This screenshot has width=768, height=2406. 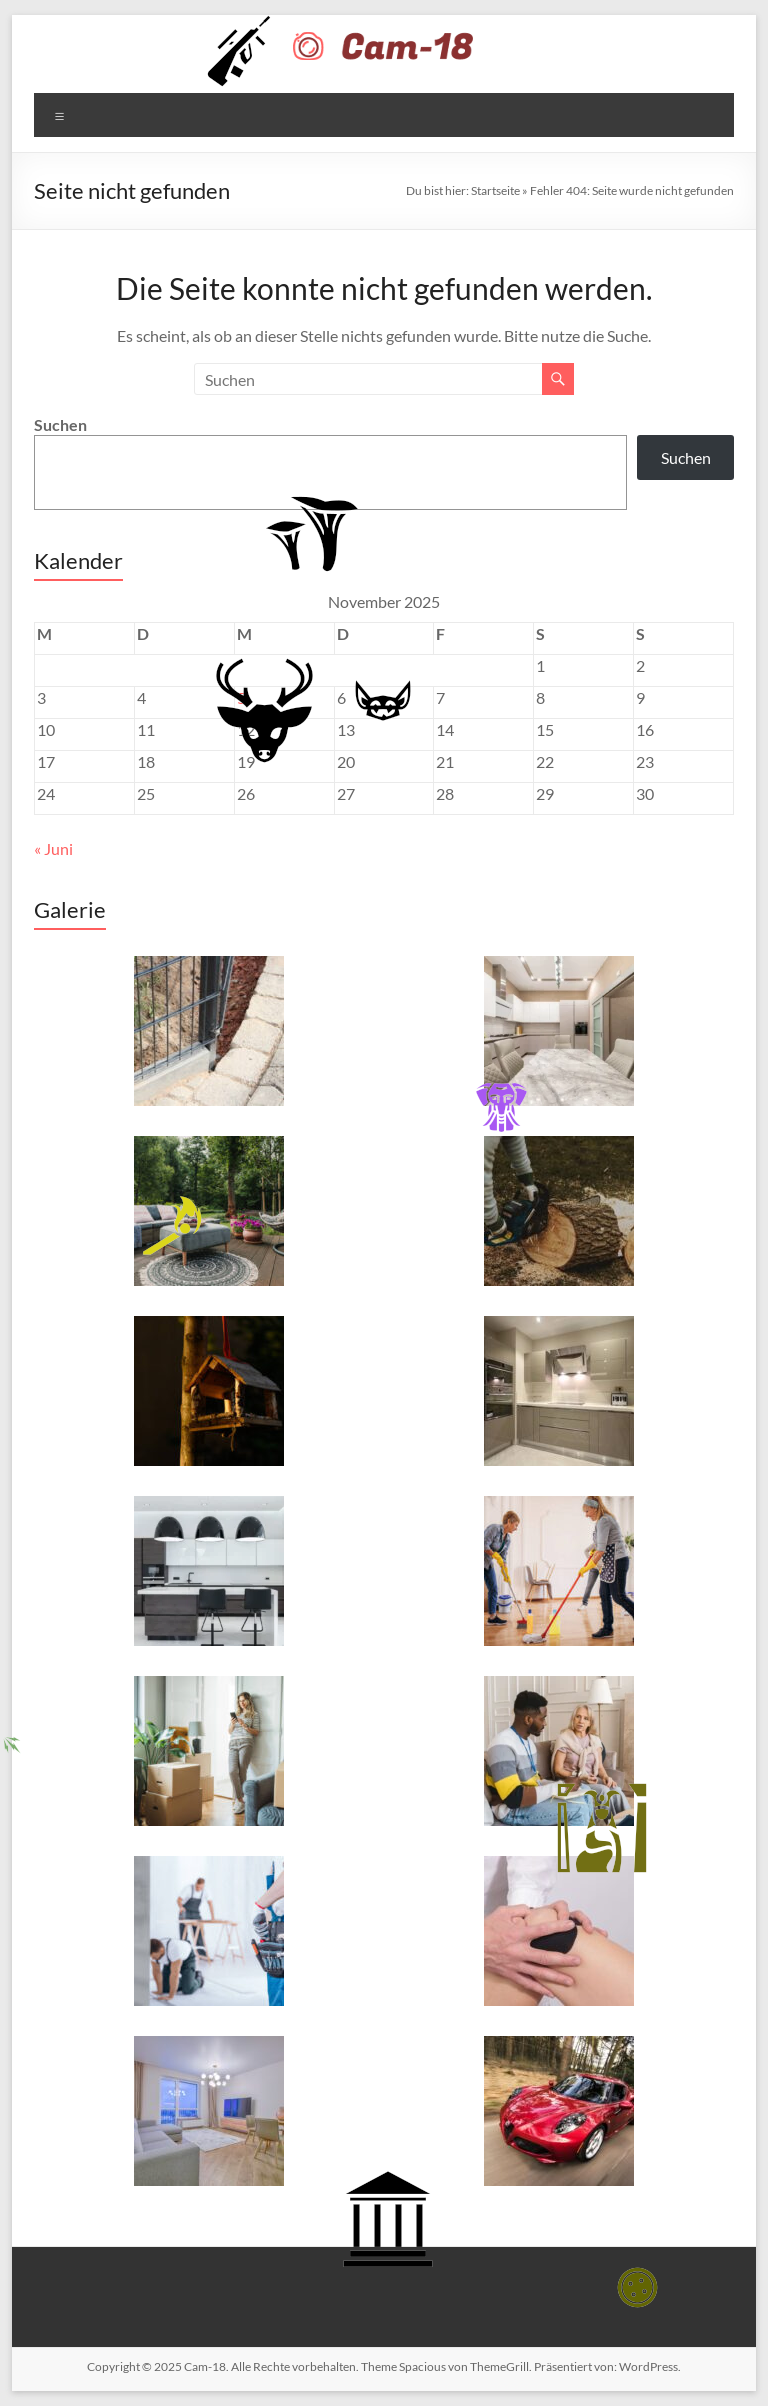 I want to click on access banking or financial services, so click(x=388, y=2219).